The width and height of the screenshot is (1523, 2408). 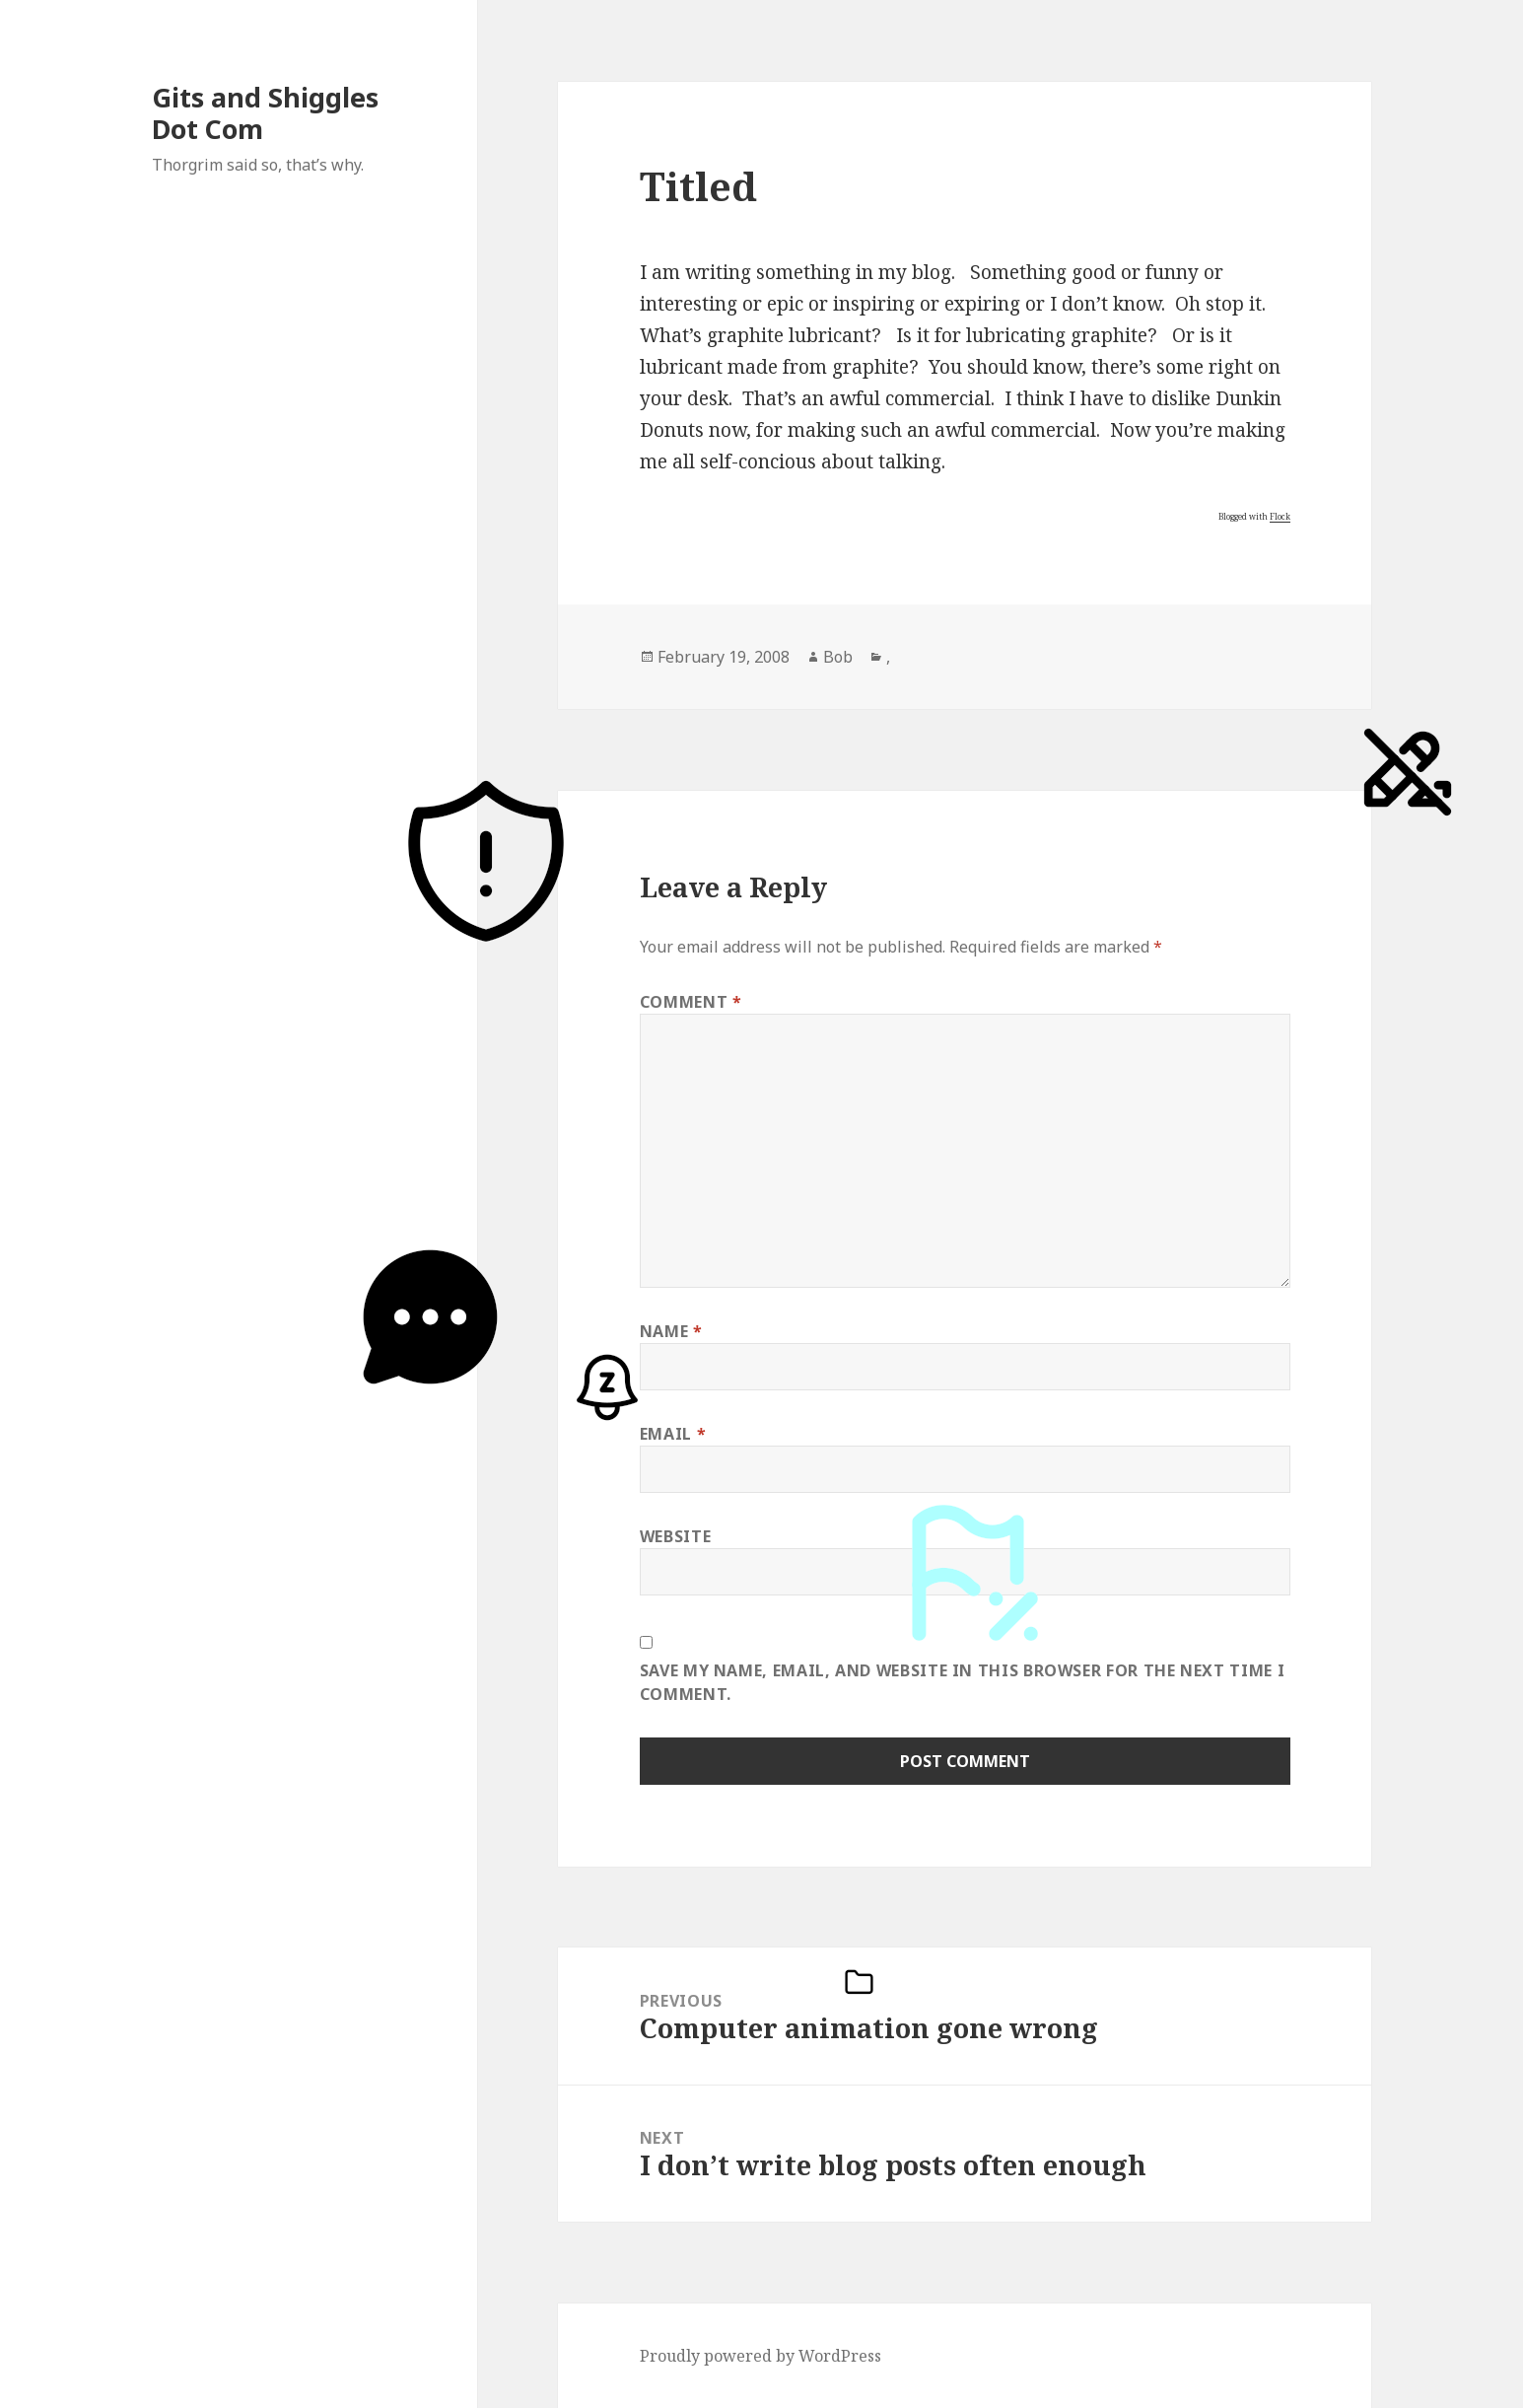 What do you see at coordinates (430, 1316) in the screenshot?
I see `open chat or messaging` at bounding box center [430, 1316].